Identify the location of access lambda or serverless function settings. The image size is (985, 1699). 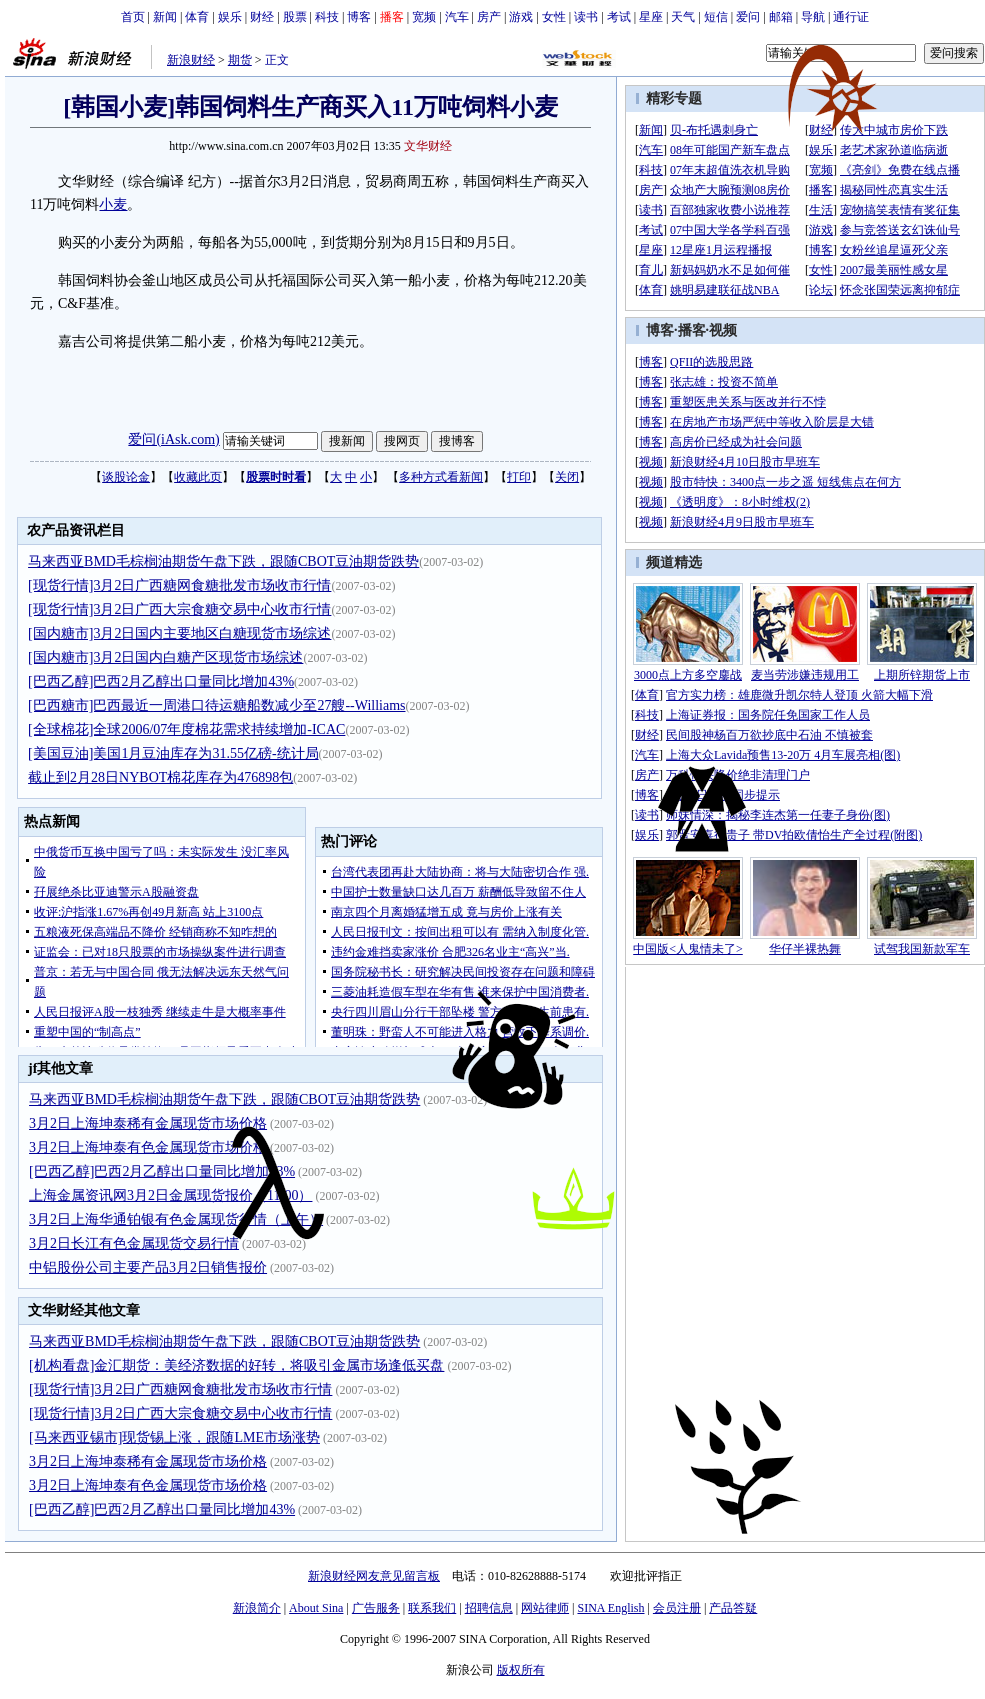
(275, 1183).